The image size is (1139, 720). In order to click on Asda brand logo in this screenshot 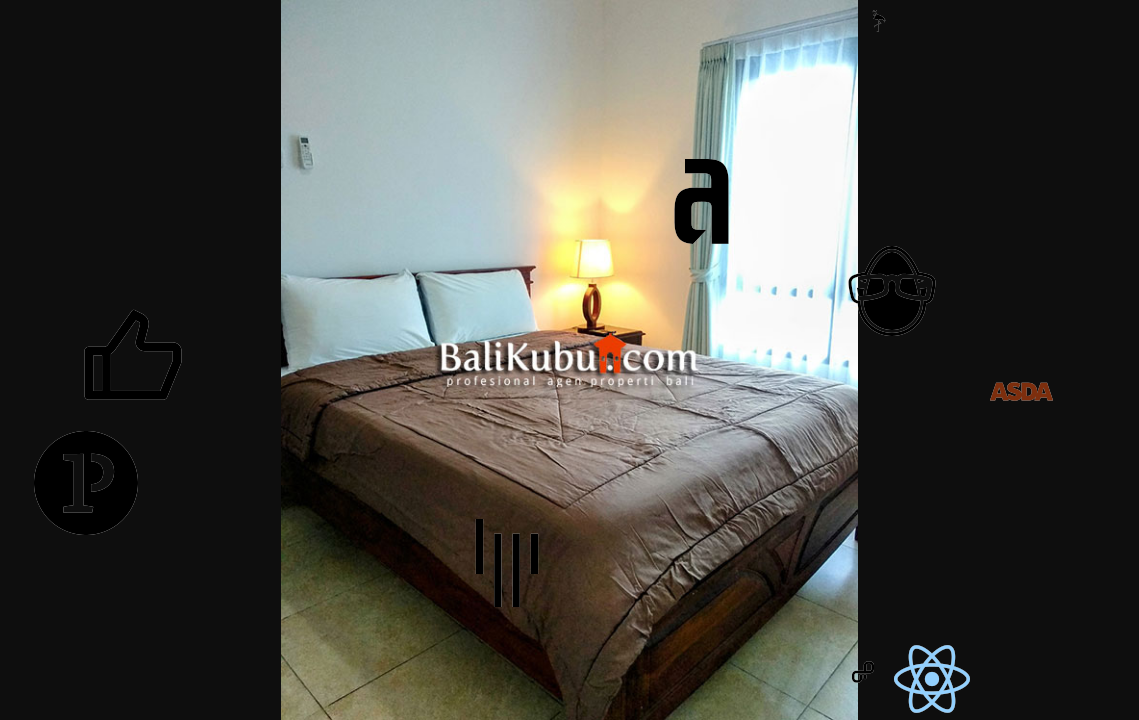, I will do `click(1021, 391)`.